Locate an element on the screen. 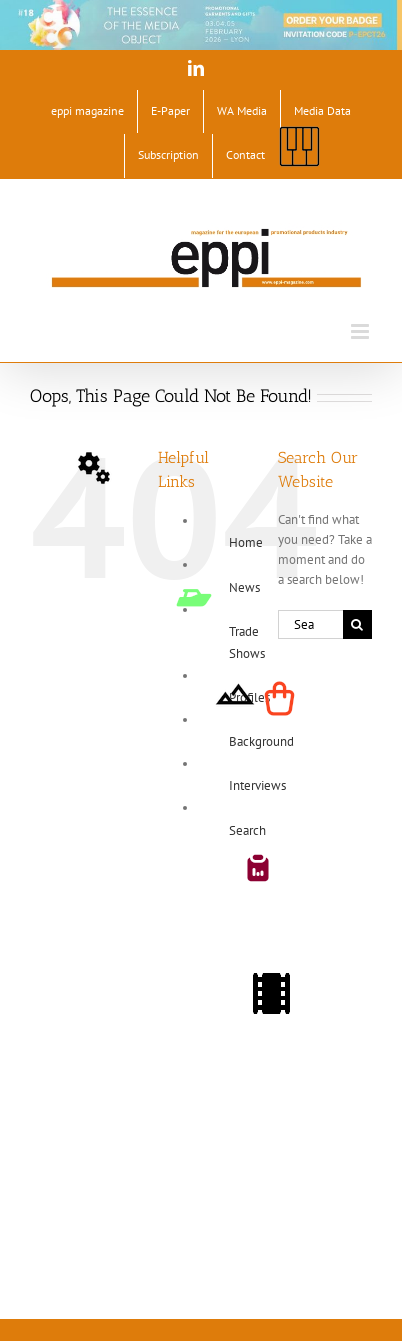  access miscellaneous settings or services is located at coordinates (94, 468).